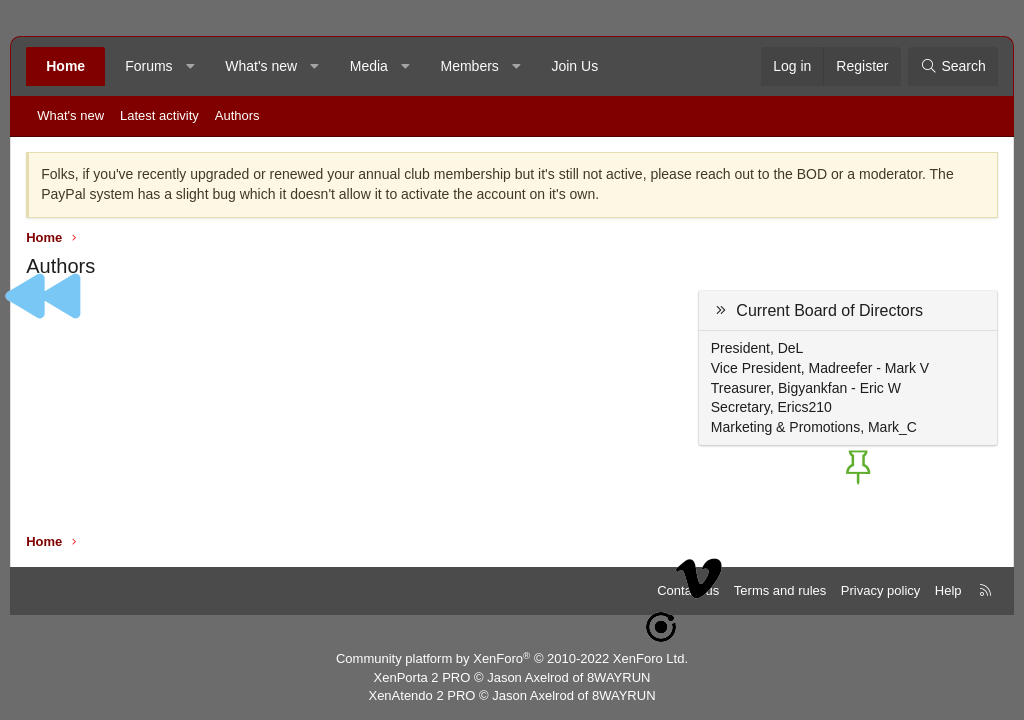  I want to click on open Vimeo app, so click(698, 578).